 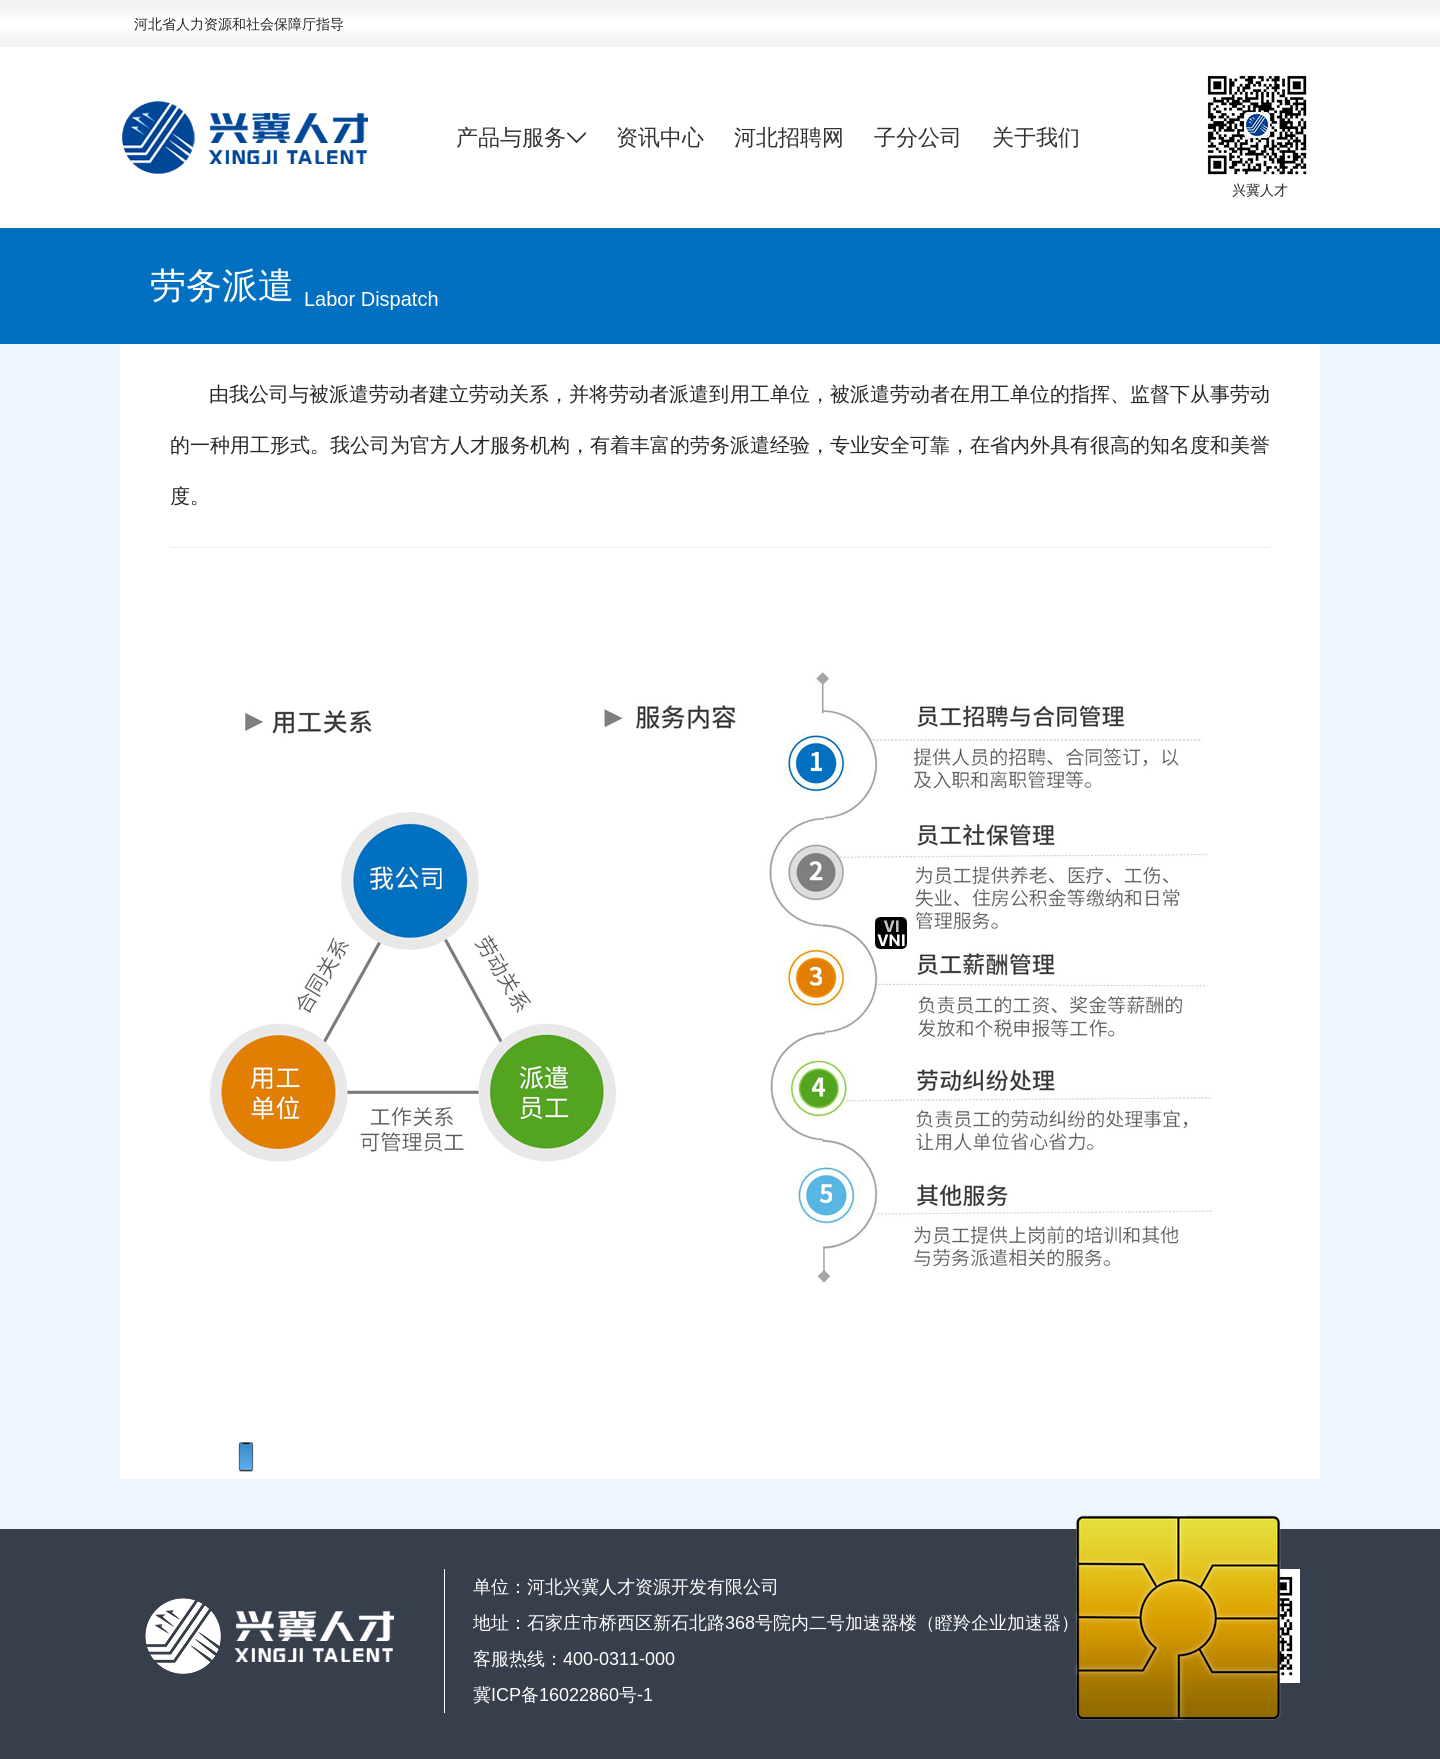 What do you see at coordinates (349, 795) in the screenshot?
I see `open the Books app` at bounding box center [349, 795].